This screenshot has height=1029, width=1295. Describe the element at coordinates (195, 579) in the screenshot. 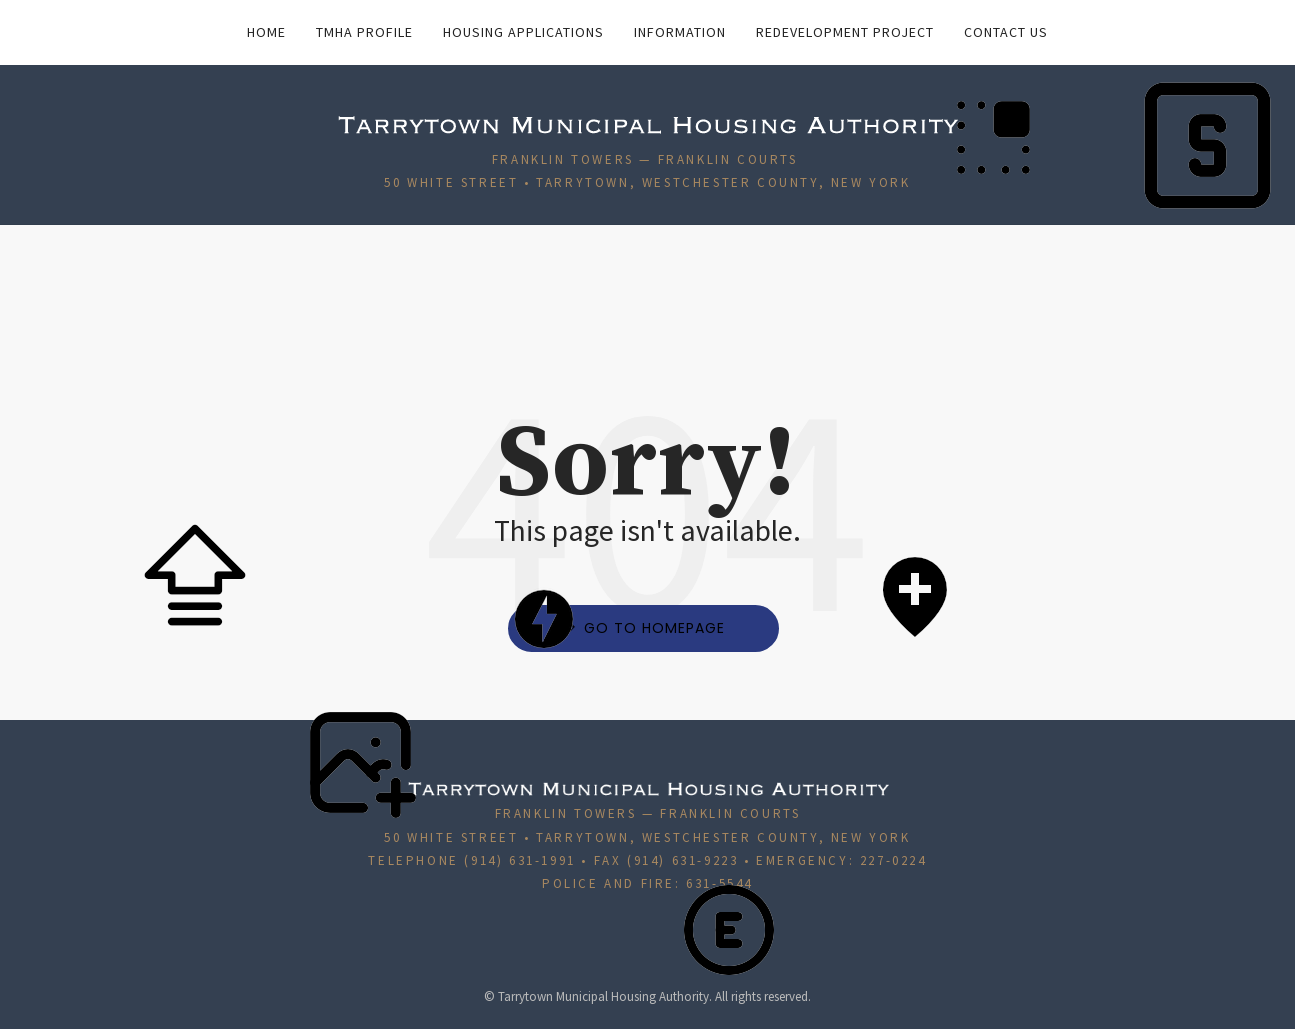

I see `upload file or content` at that location.